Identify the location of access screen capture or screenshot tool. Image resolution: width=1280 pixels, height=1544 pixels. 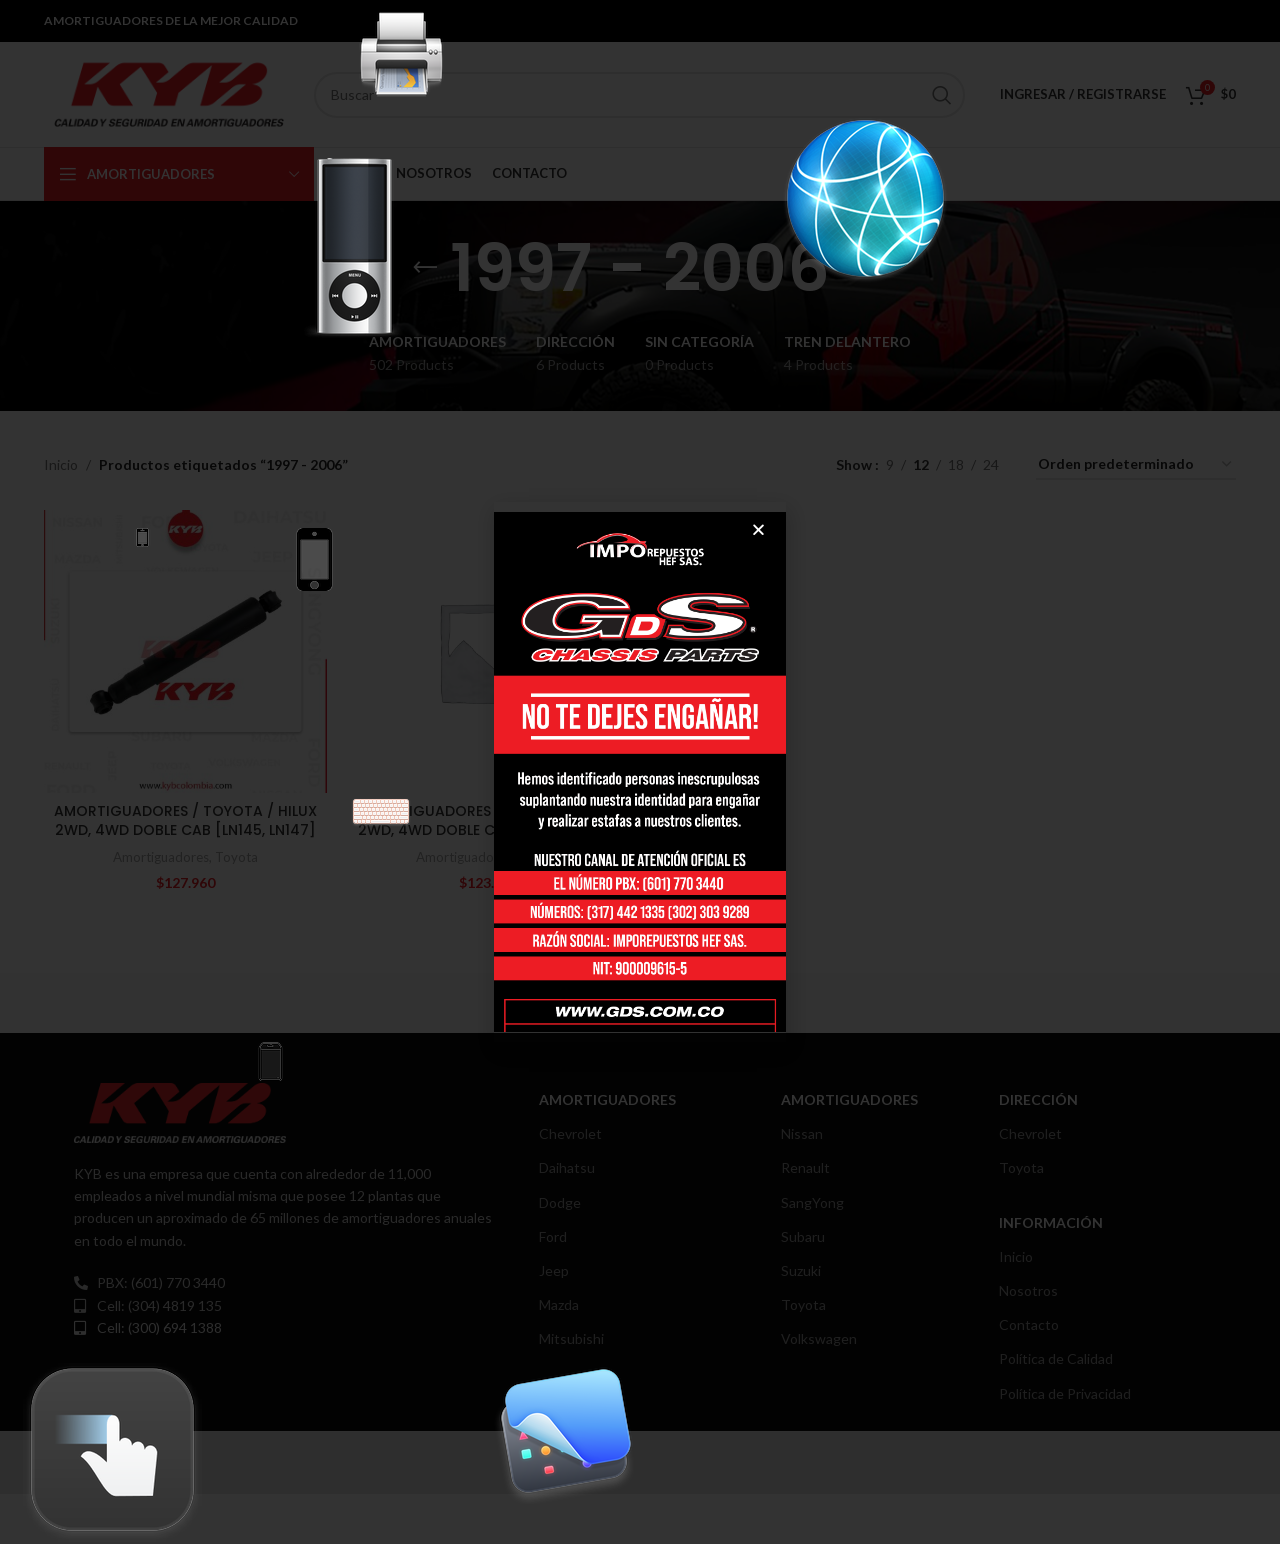
(564, 1433).